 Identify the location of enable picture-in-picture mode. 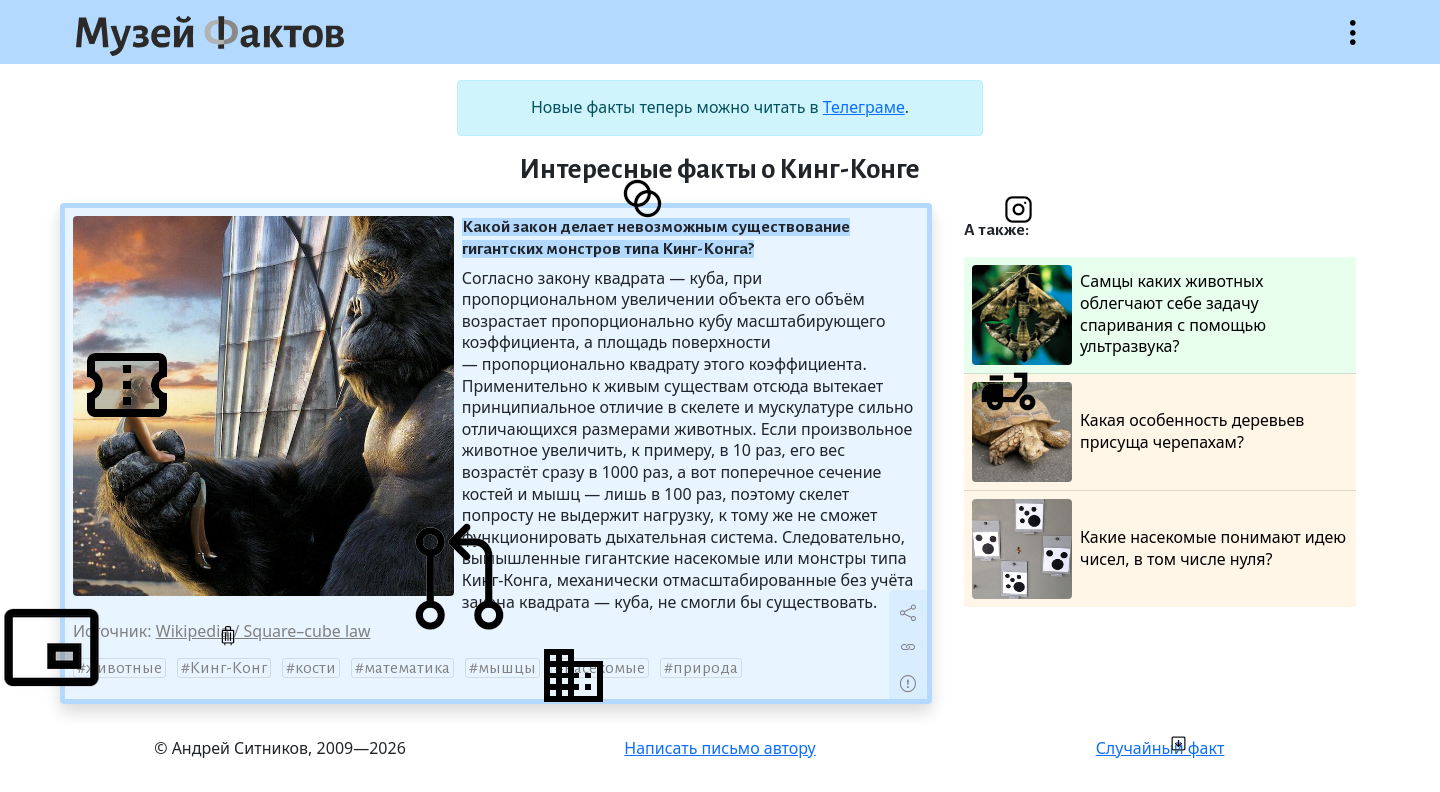
(51, 647).